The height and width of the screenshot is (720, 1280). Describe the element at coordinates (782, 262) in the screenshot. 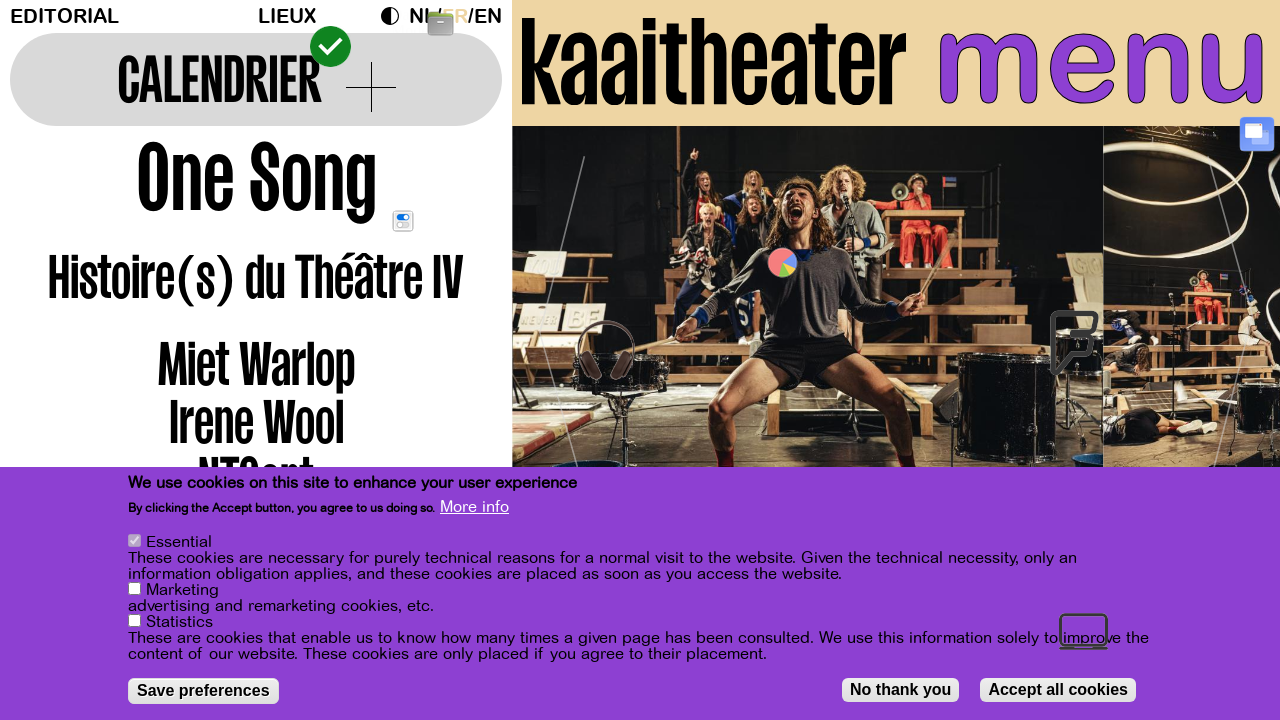

I see `open disk usage analyzer` at that location.